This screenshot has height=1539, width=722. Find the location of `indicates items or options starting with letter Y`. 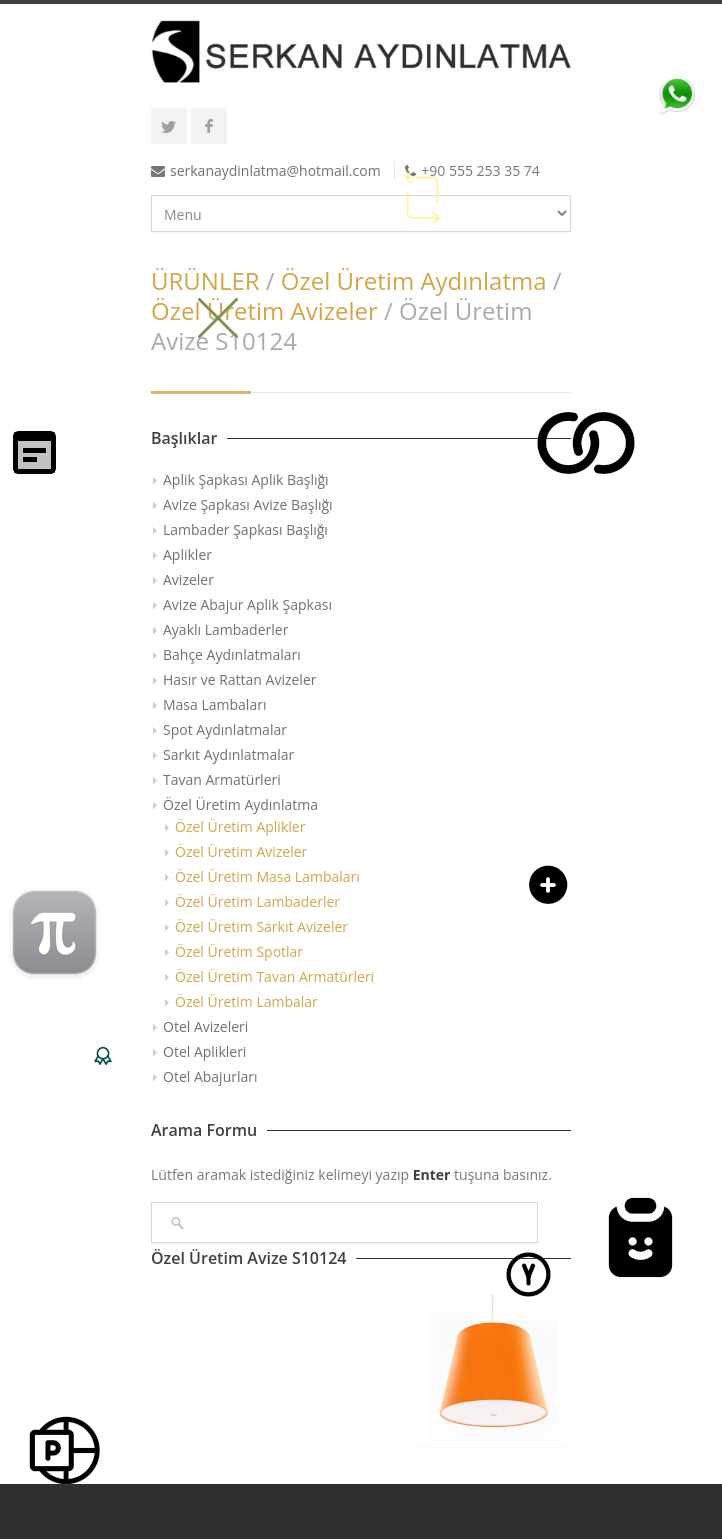

indicates items or options starting with letter Y is located at coordinates (528, 1274).